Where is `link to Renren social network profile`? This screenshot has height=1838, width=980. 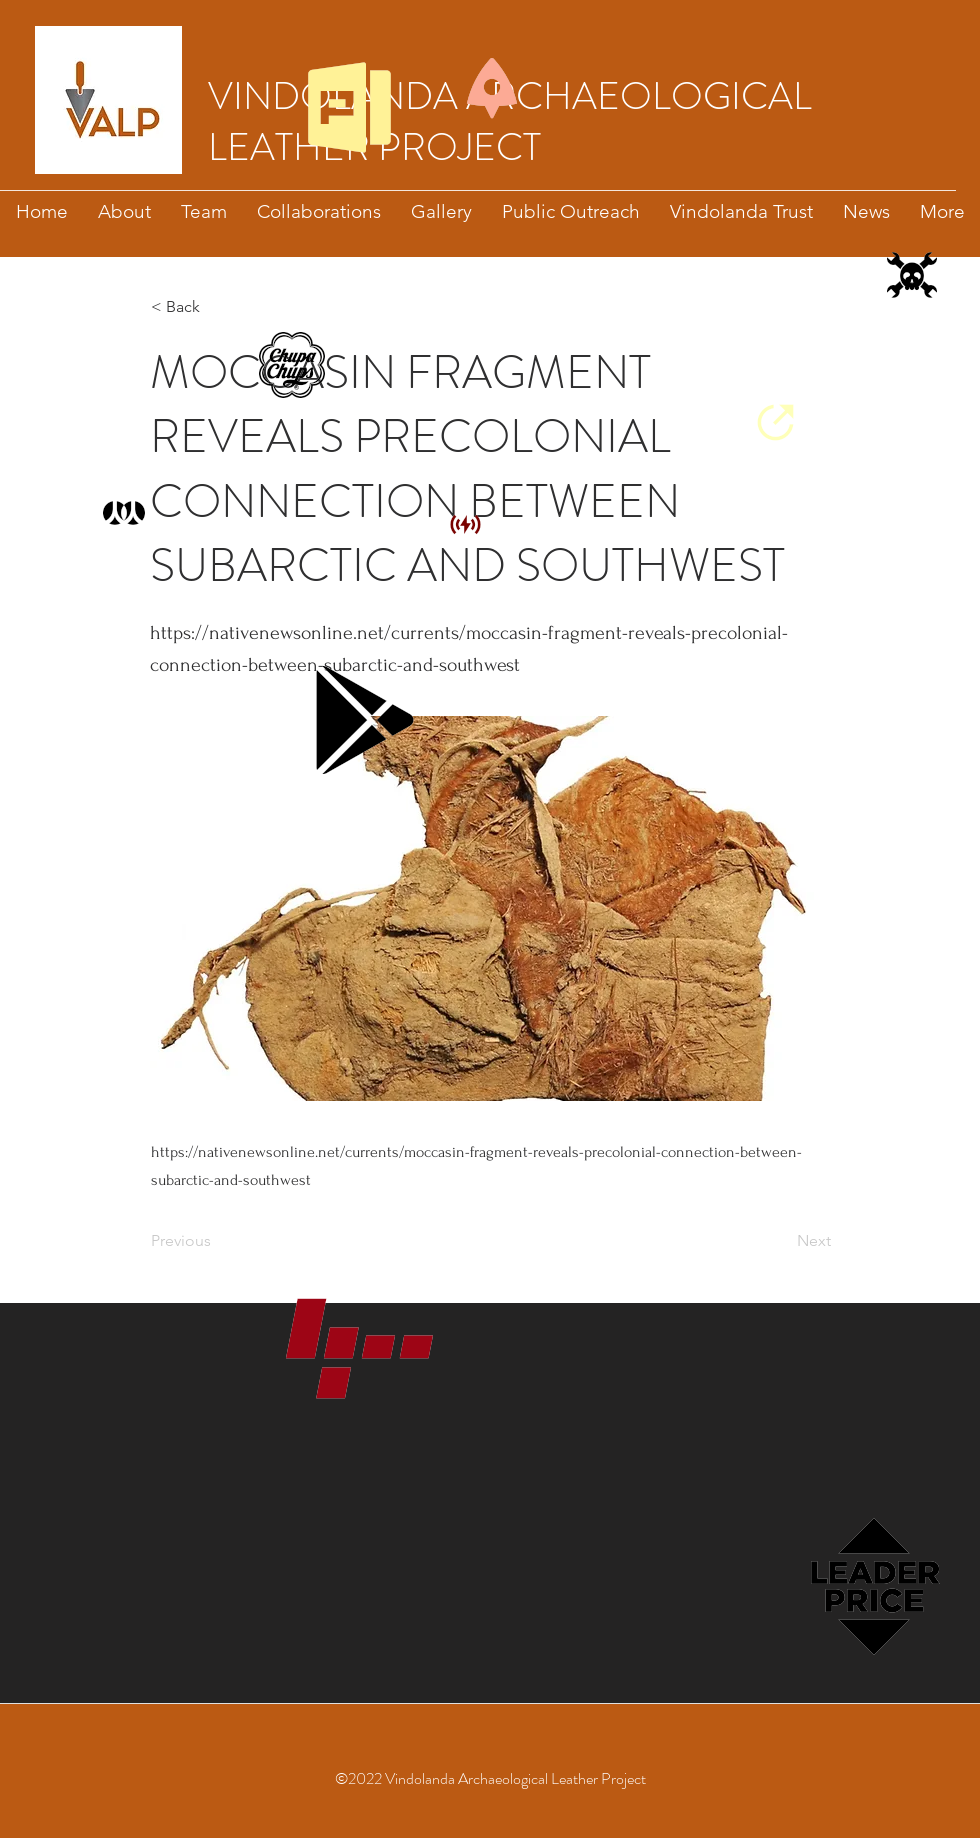
link to Renren social network profile is located at coordinates (124, 513).